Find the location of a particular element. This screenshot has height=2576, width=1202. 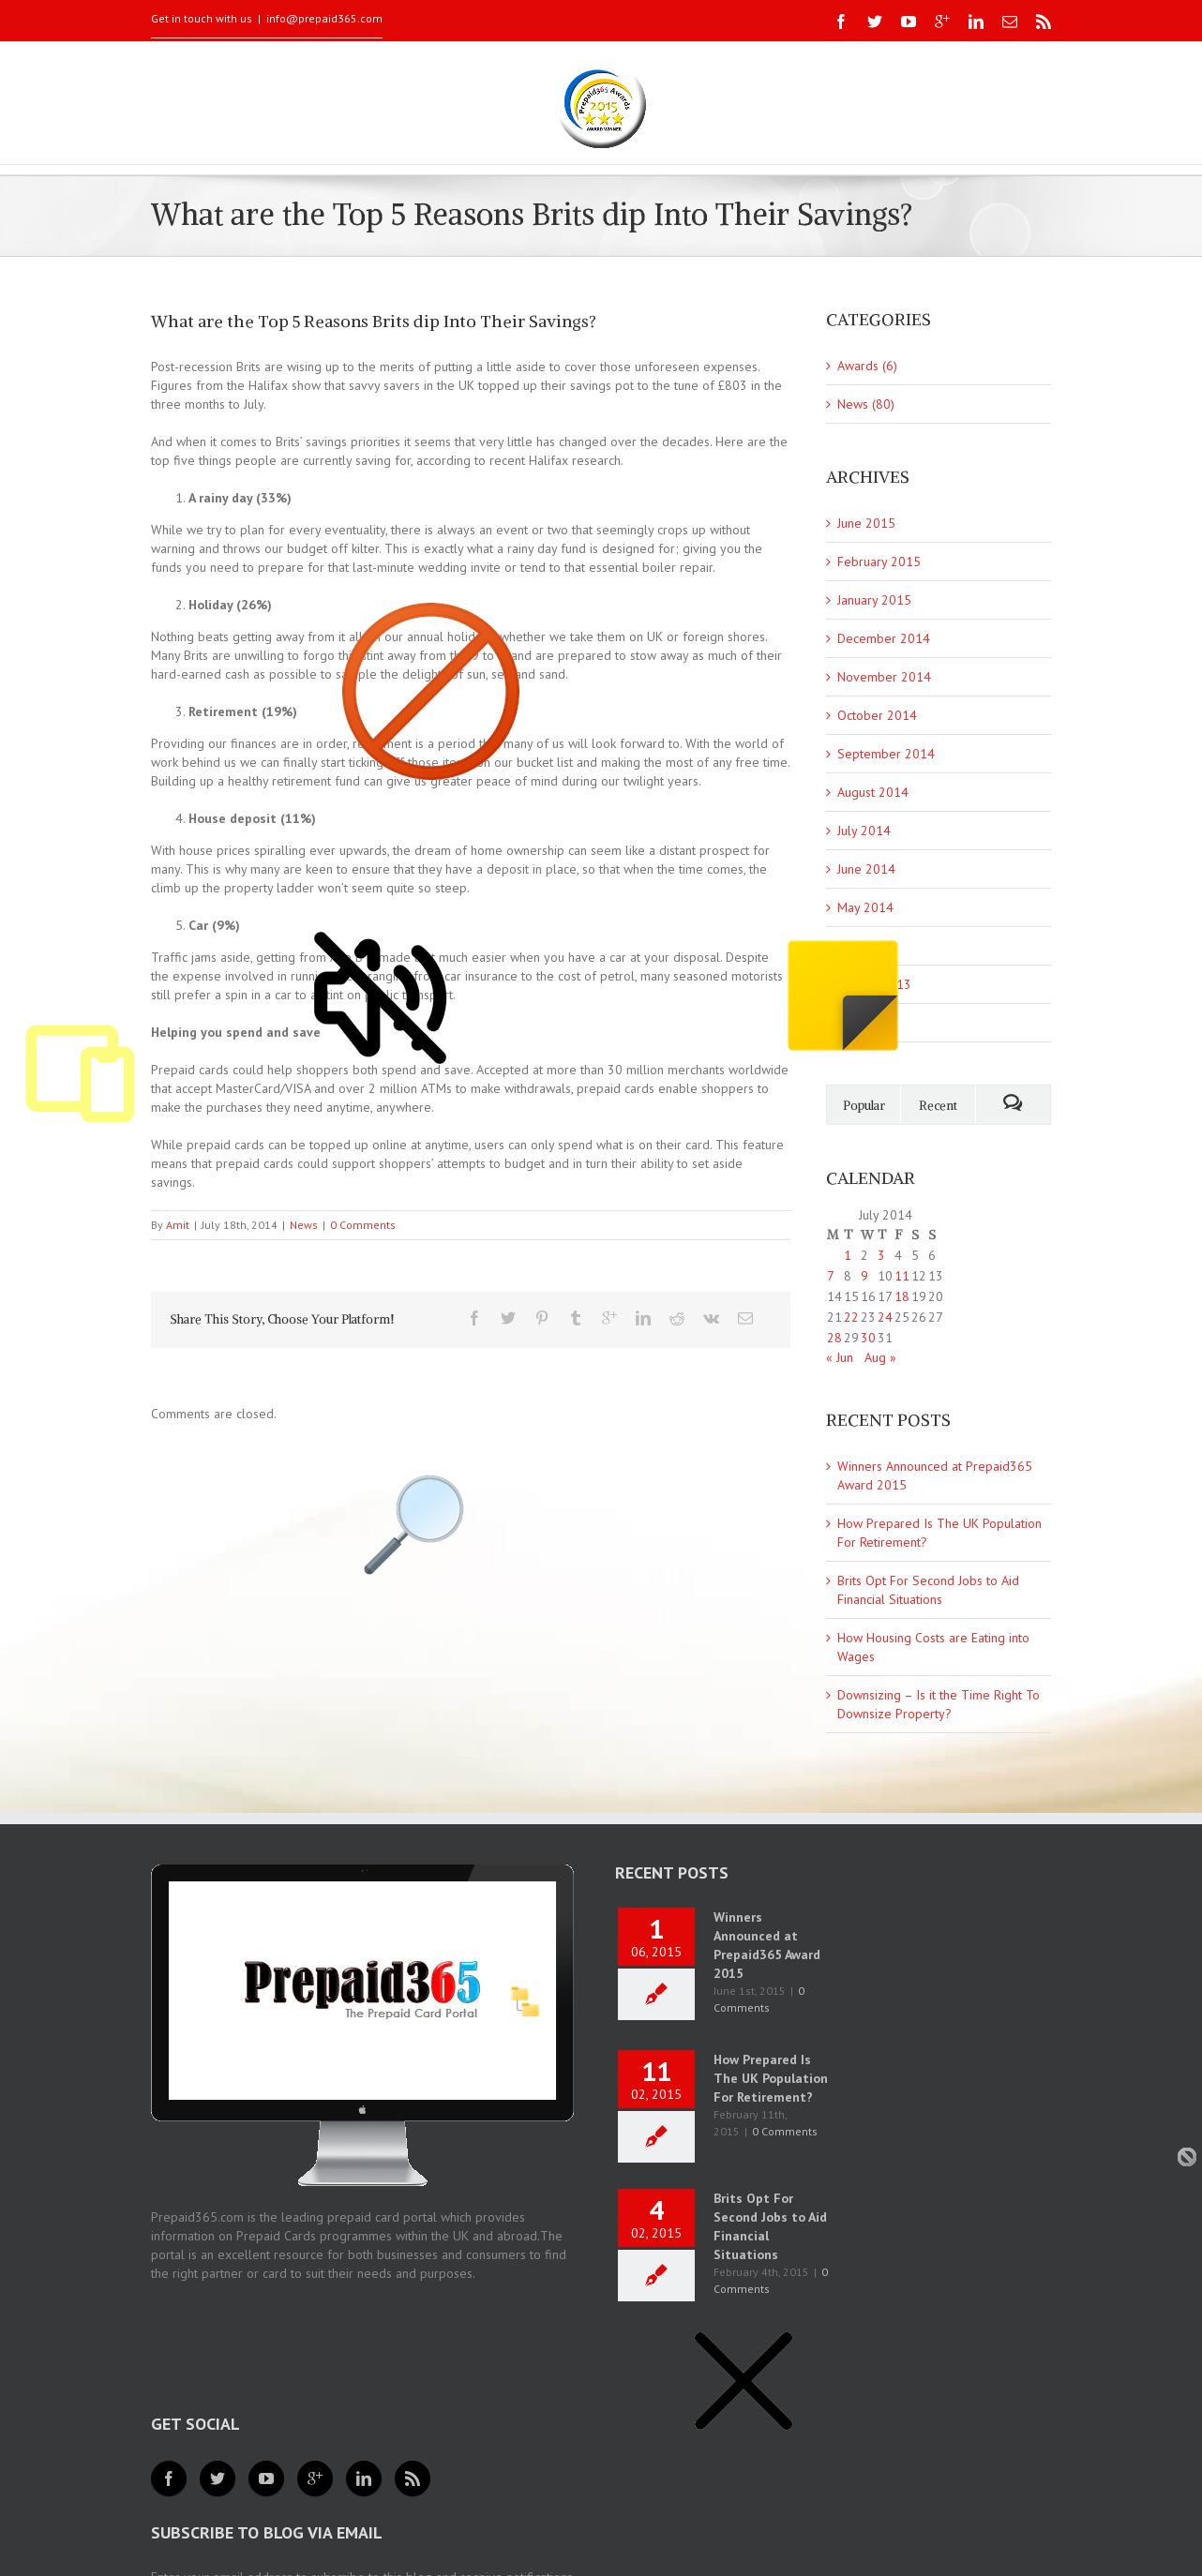

open sticky notes app is located at coordinates (843, 996).